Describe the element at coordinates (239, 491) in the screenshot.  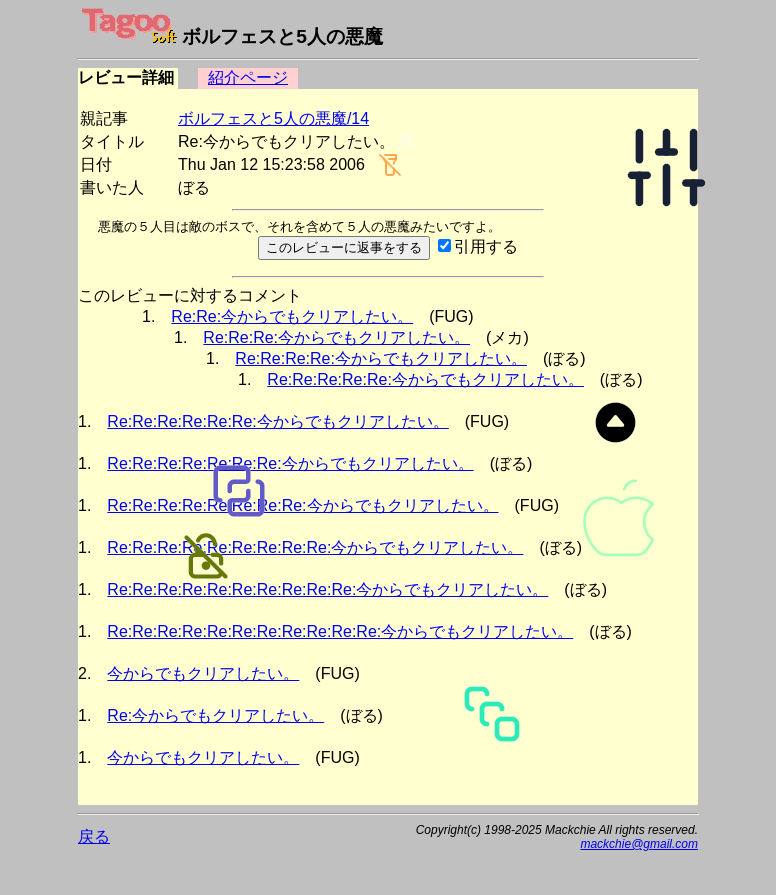
I see `exclude overlapping areas in a selection` at that location.